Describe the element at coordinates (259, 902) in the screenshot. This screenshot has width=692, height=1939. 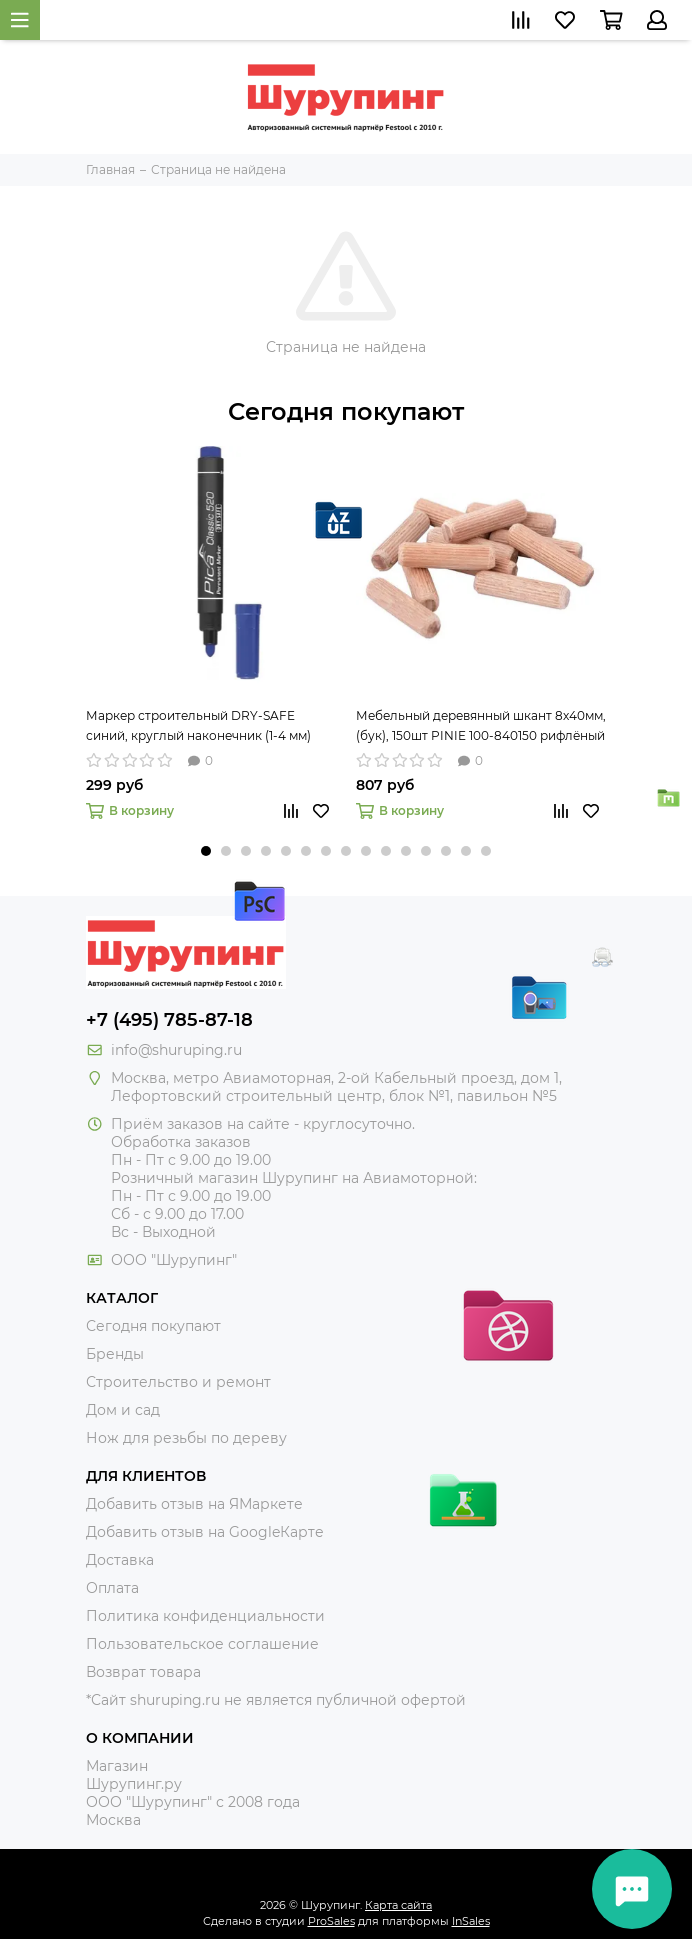
I see `open folder containing adobe photoshop classic files` at that location.